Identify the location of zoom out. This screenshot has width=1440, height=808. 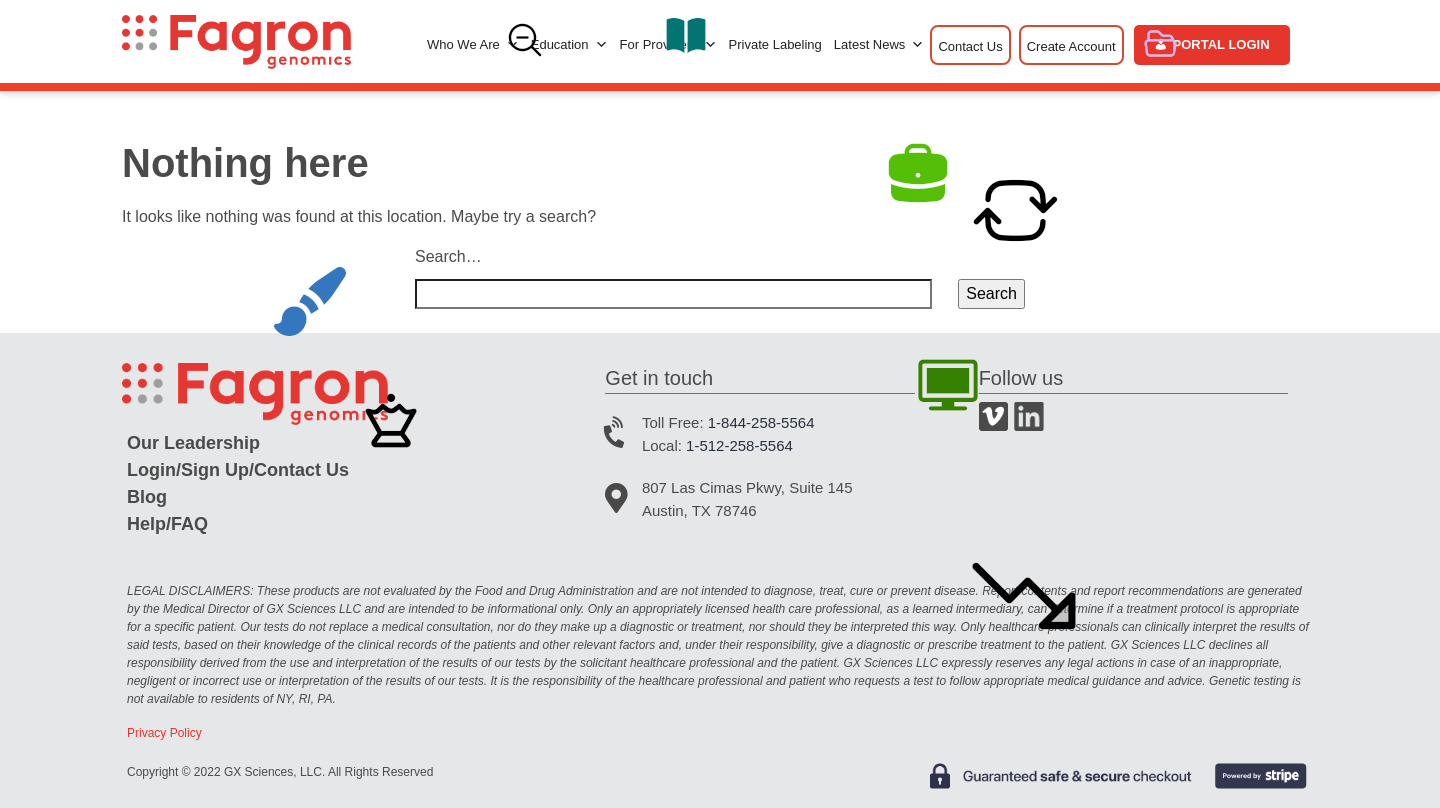
(525, 40).